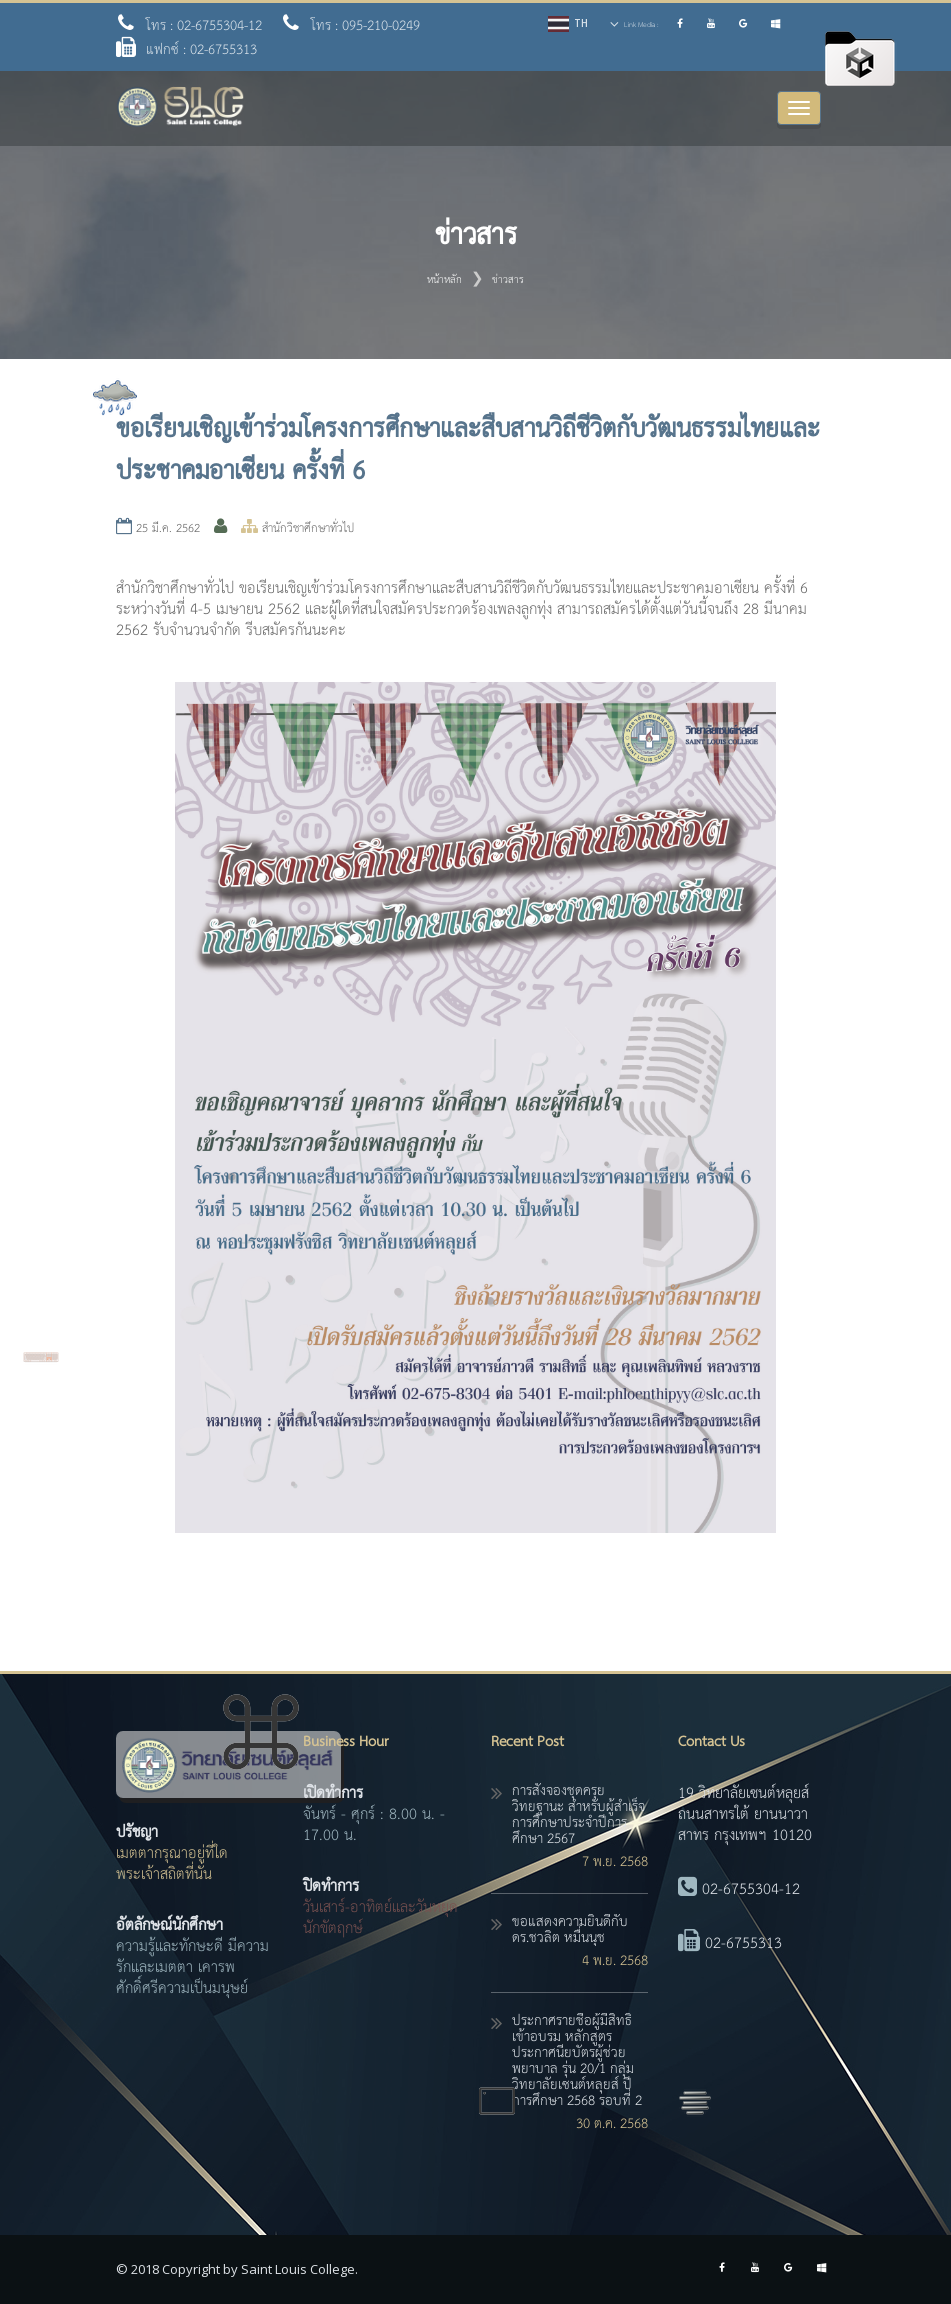  What do you see at coordinates (497, 2101) in the screenshot?
I see `indicates tablet device connected` at bounding box center [497, 2101].